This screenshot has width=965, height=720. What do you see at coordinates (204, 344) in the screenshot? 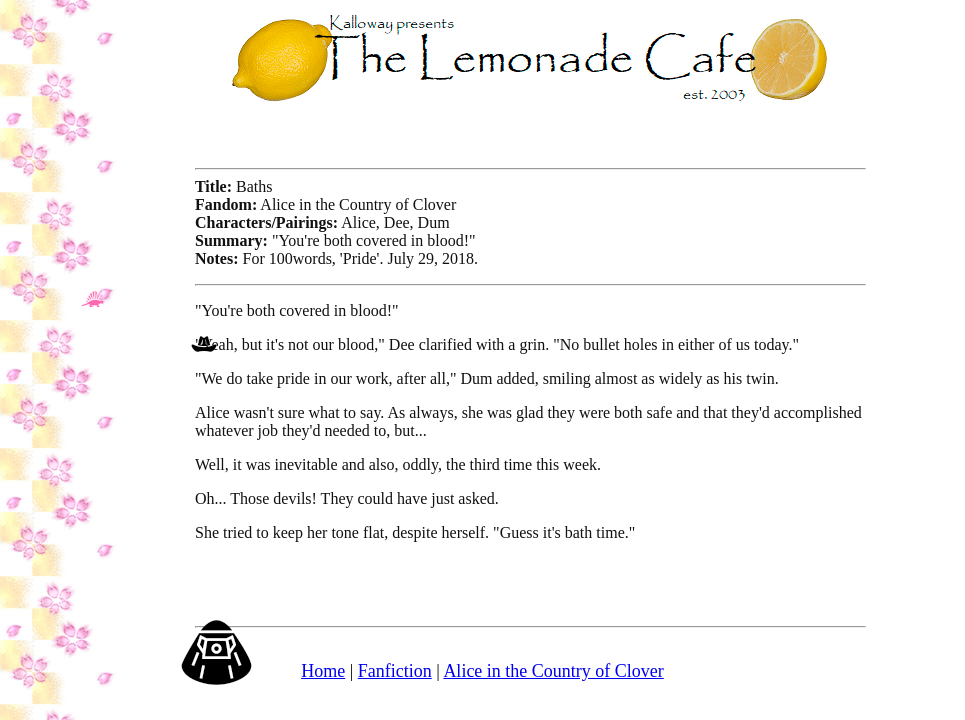
I see `select cowboy or western theme` at bounding box center [204, 344].